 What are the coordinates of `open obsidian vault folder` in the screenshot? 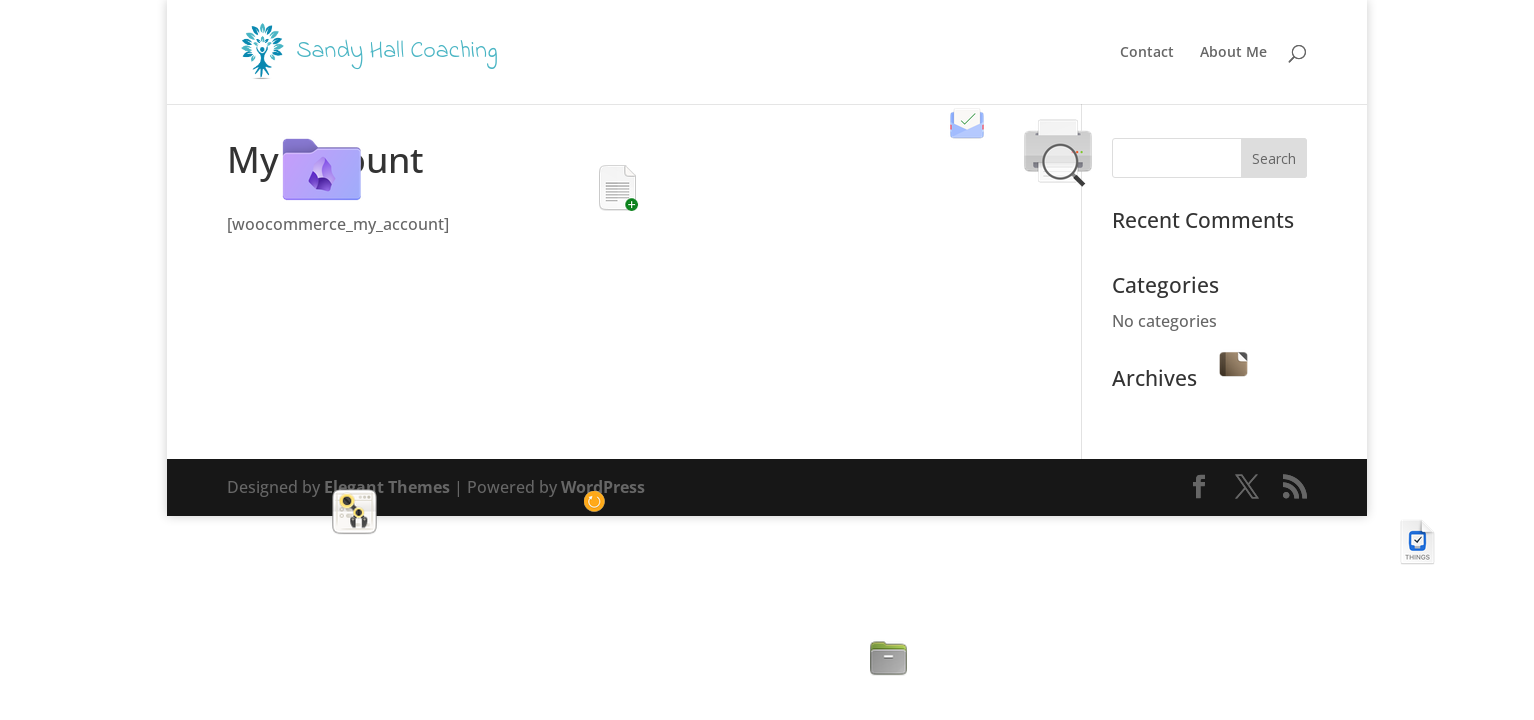 It's located at (321, 171).